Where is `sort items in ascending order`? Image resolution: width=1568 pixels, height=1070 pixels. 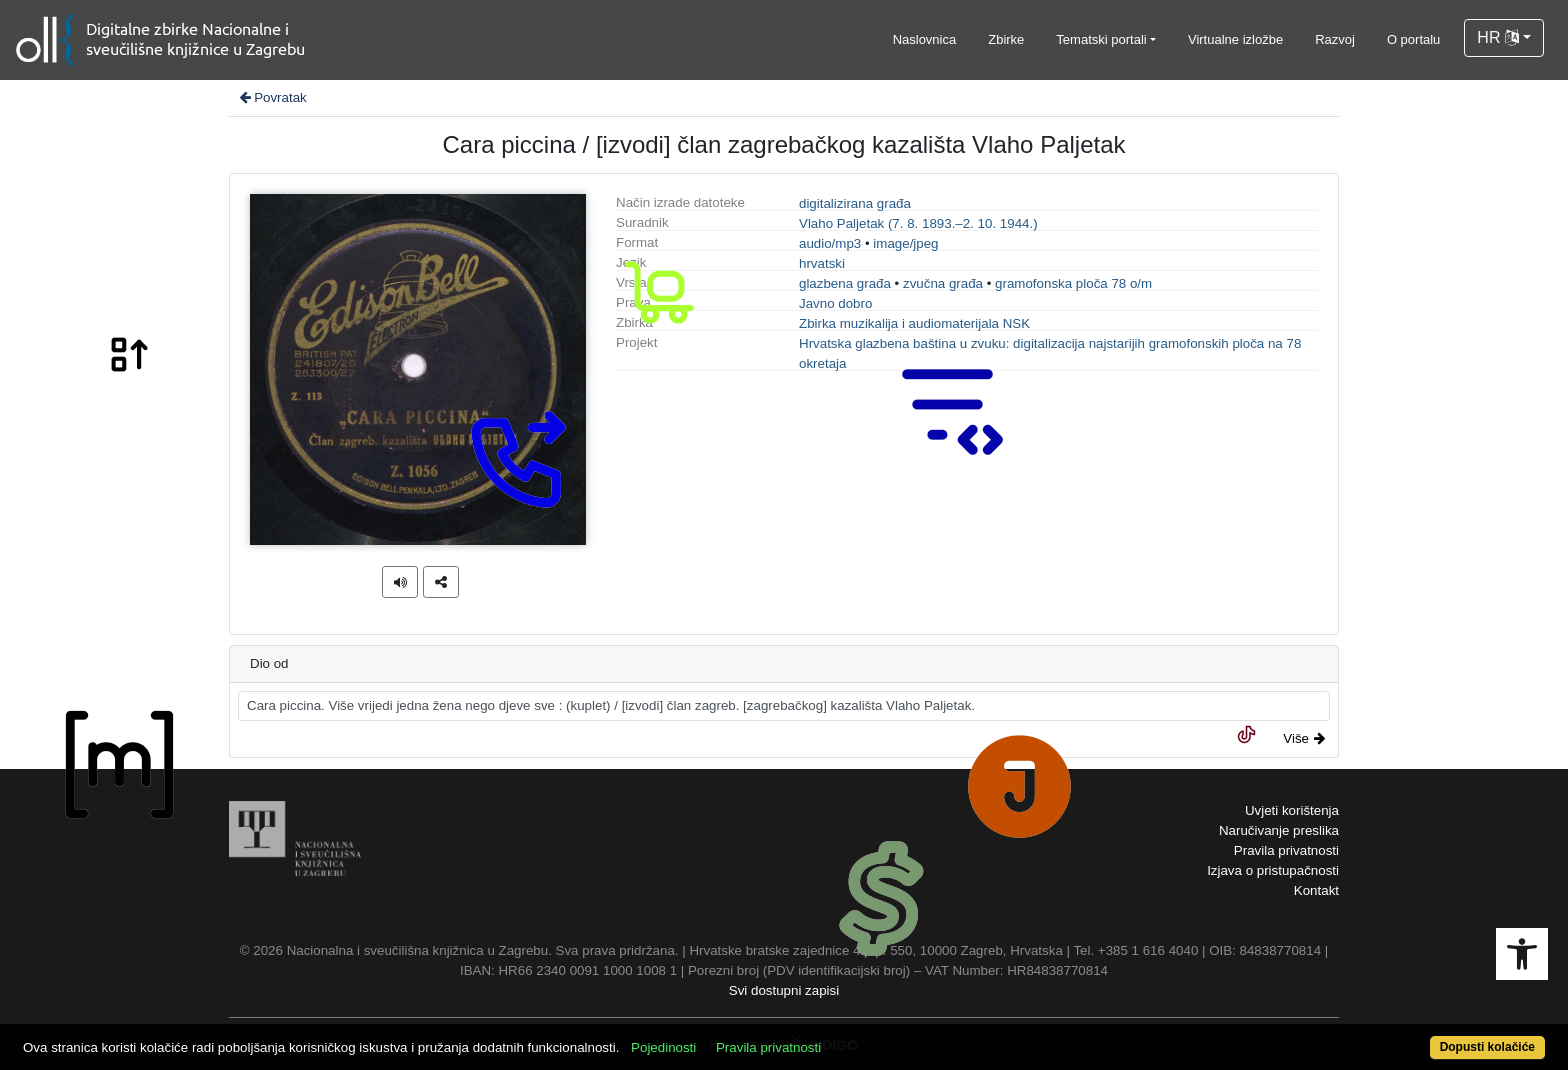 sort items in ascending order is located at coordinates (128, 354).